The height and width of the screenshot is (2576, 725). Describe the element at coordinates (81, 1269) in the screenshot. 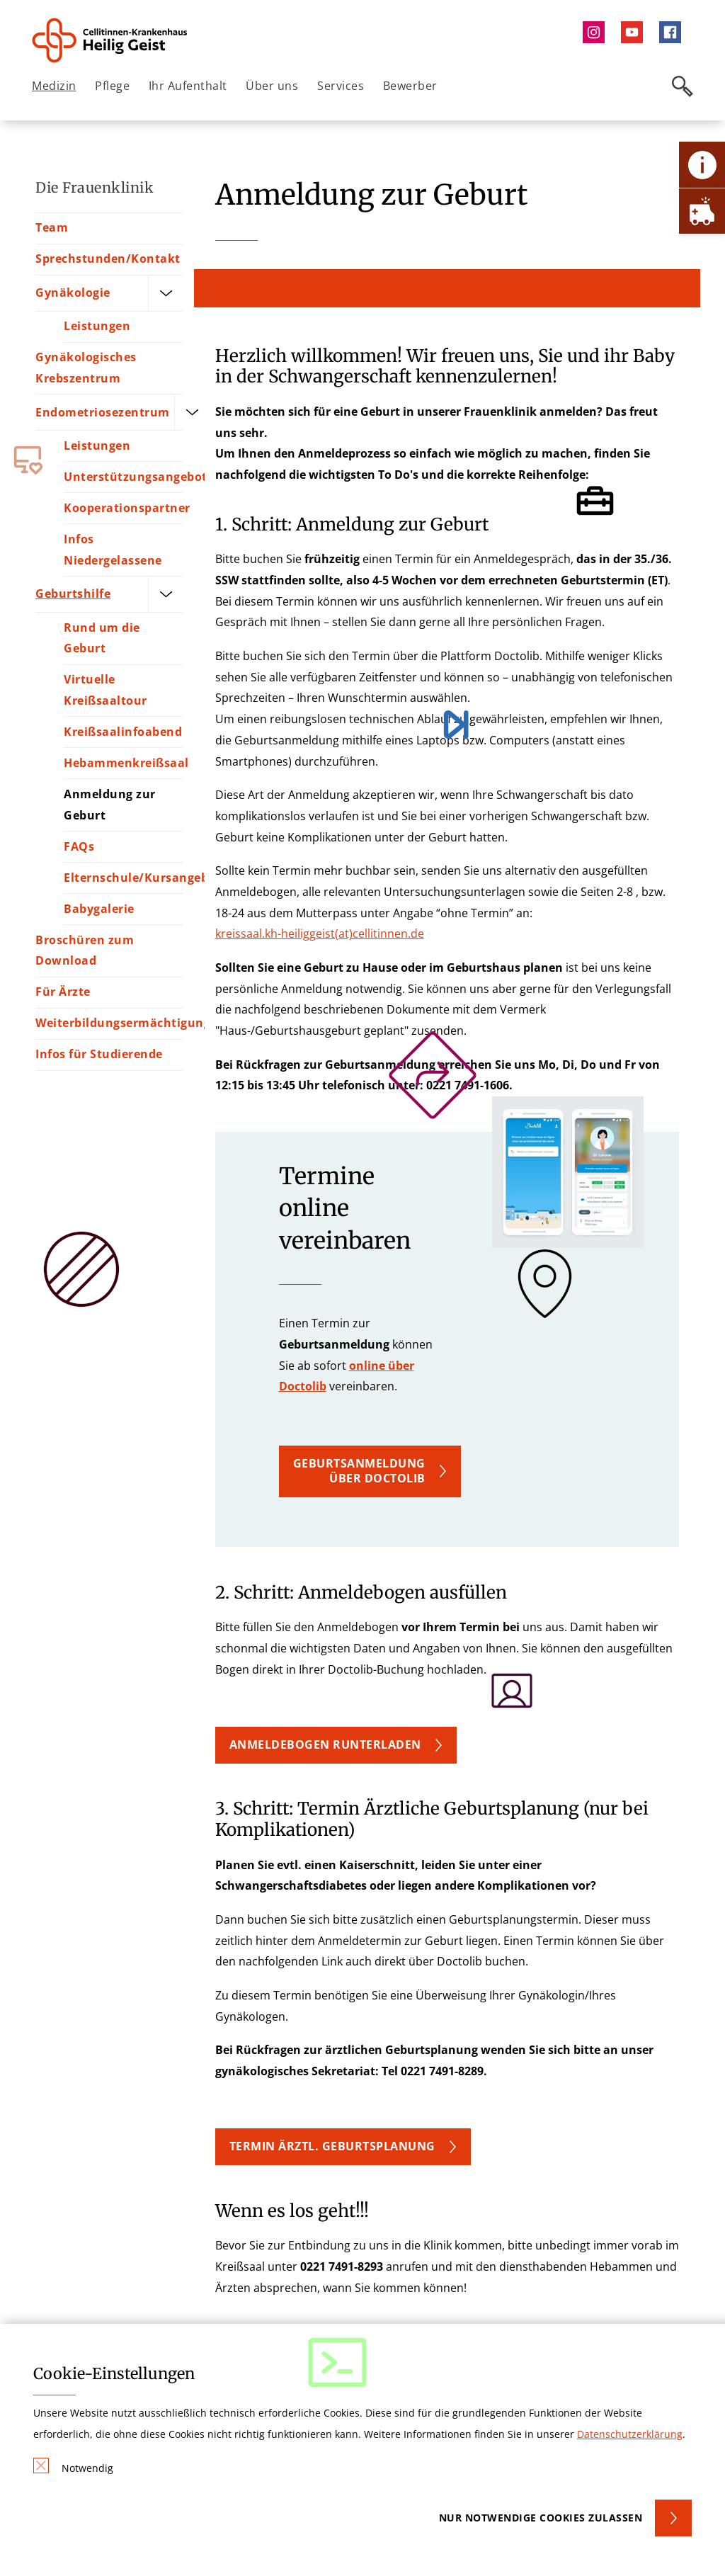

I see `access boules or pétanque game` at that location.